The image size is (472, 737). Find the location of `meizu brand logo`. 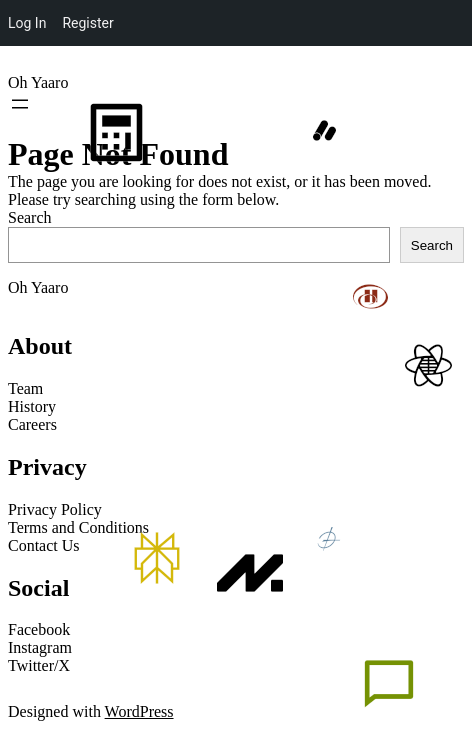

meizu brand logo is located at coordinates (250, 573).